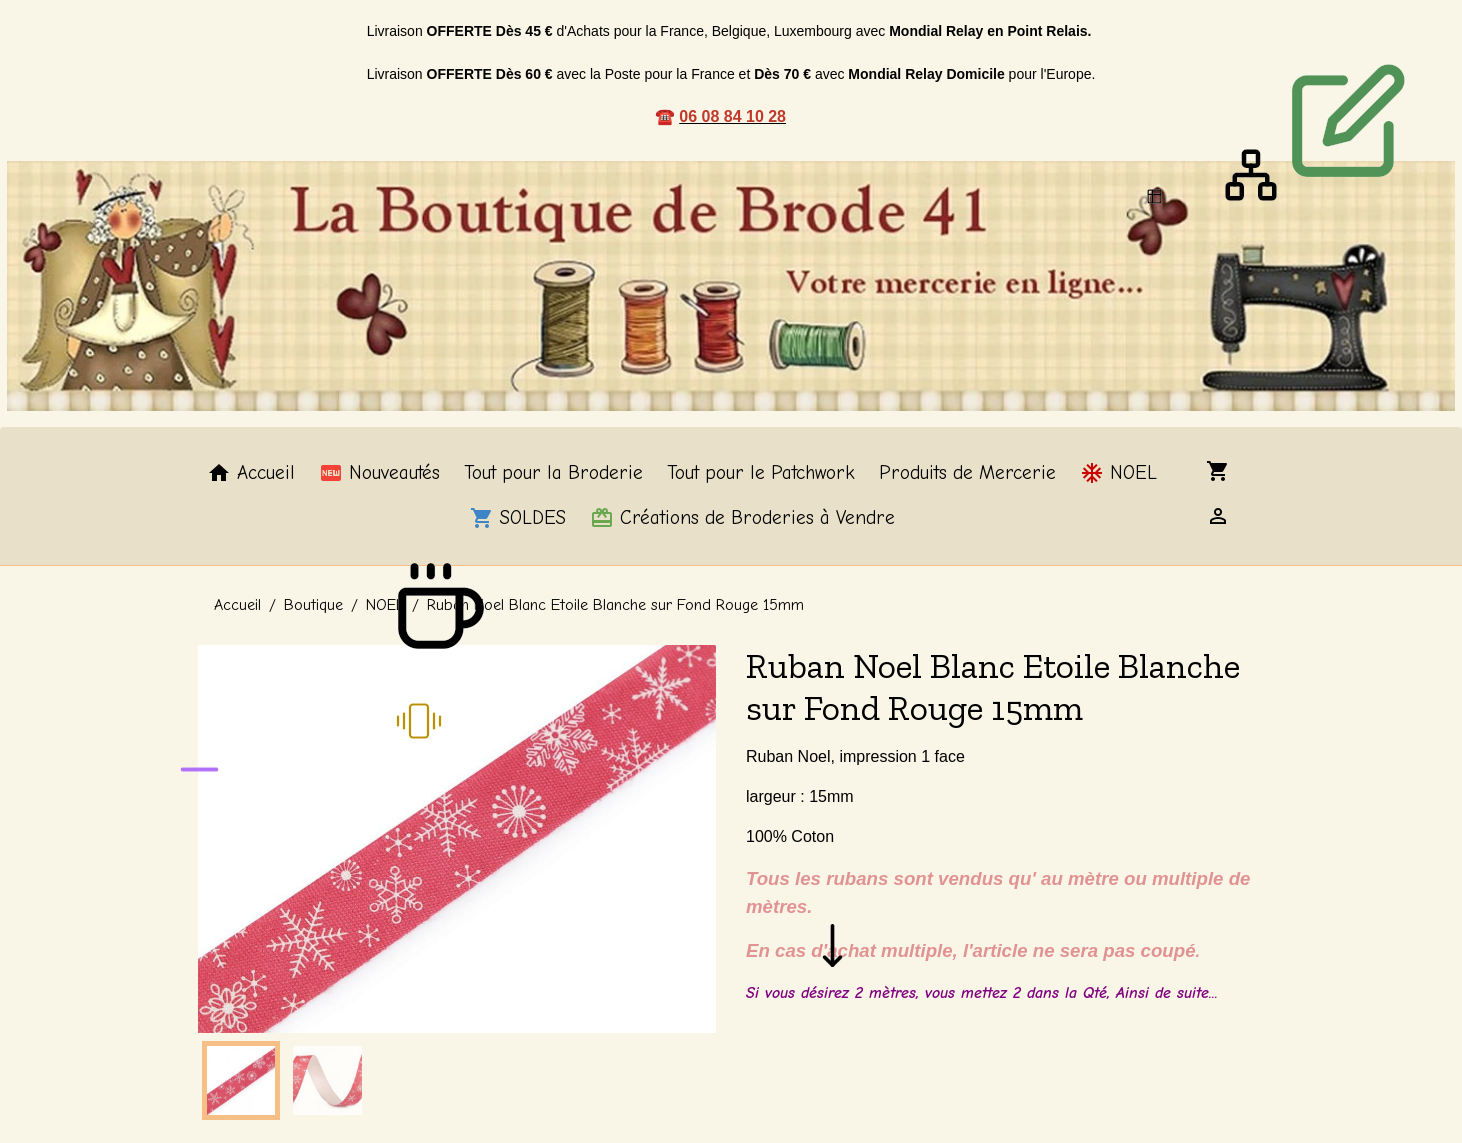  I want to click on decrease quantity or value, so click(199, 769).